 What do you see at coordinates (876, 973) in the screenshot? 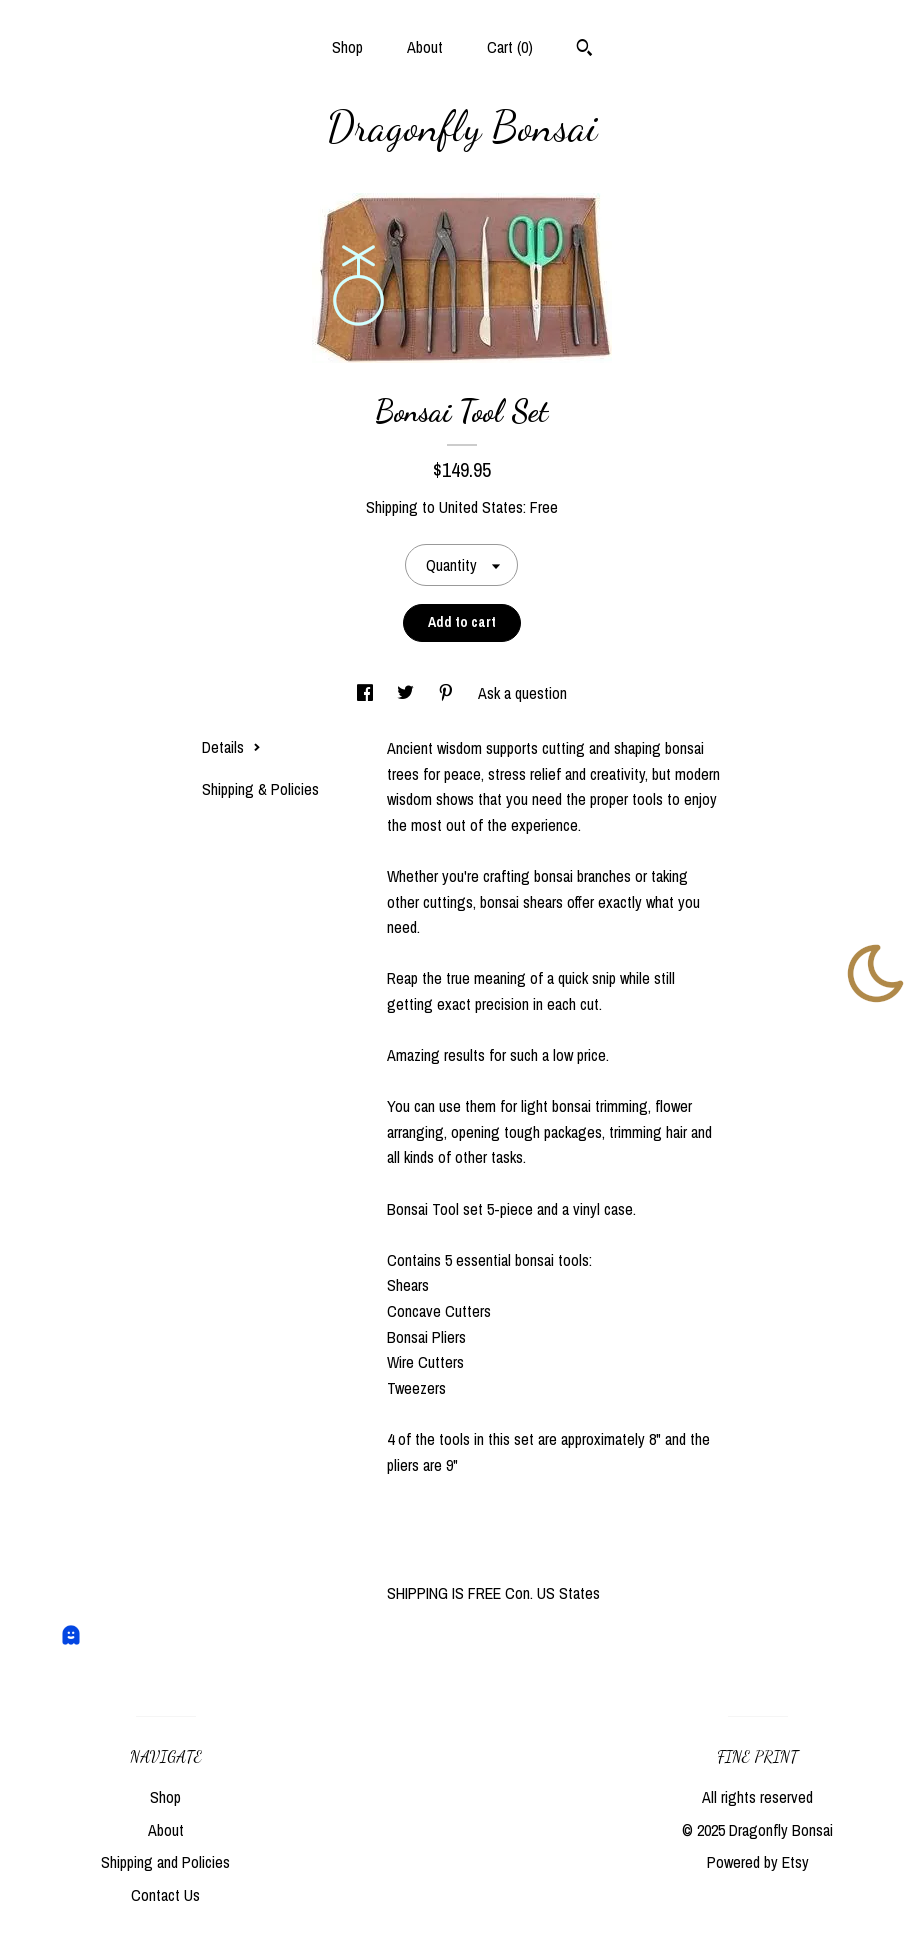
I see `toggle dark mode` at bounding box center [876, 973].